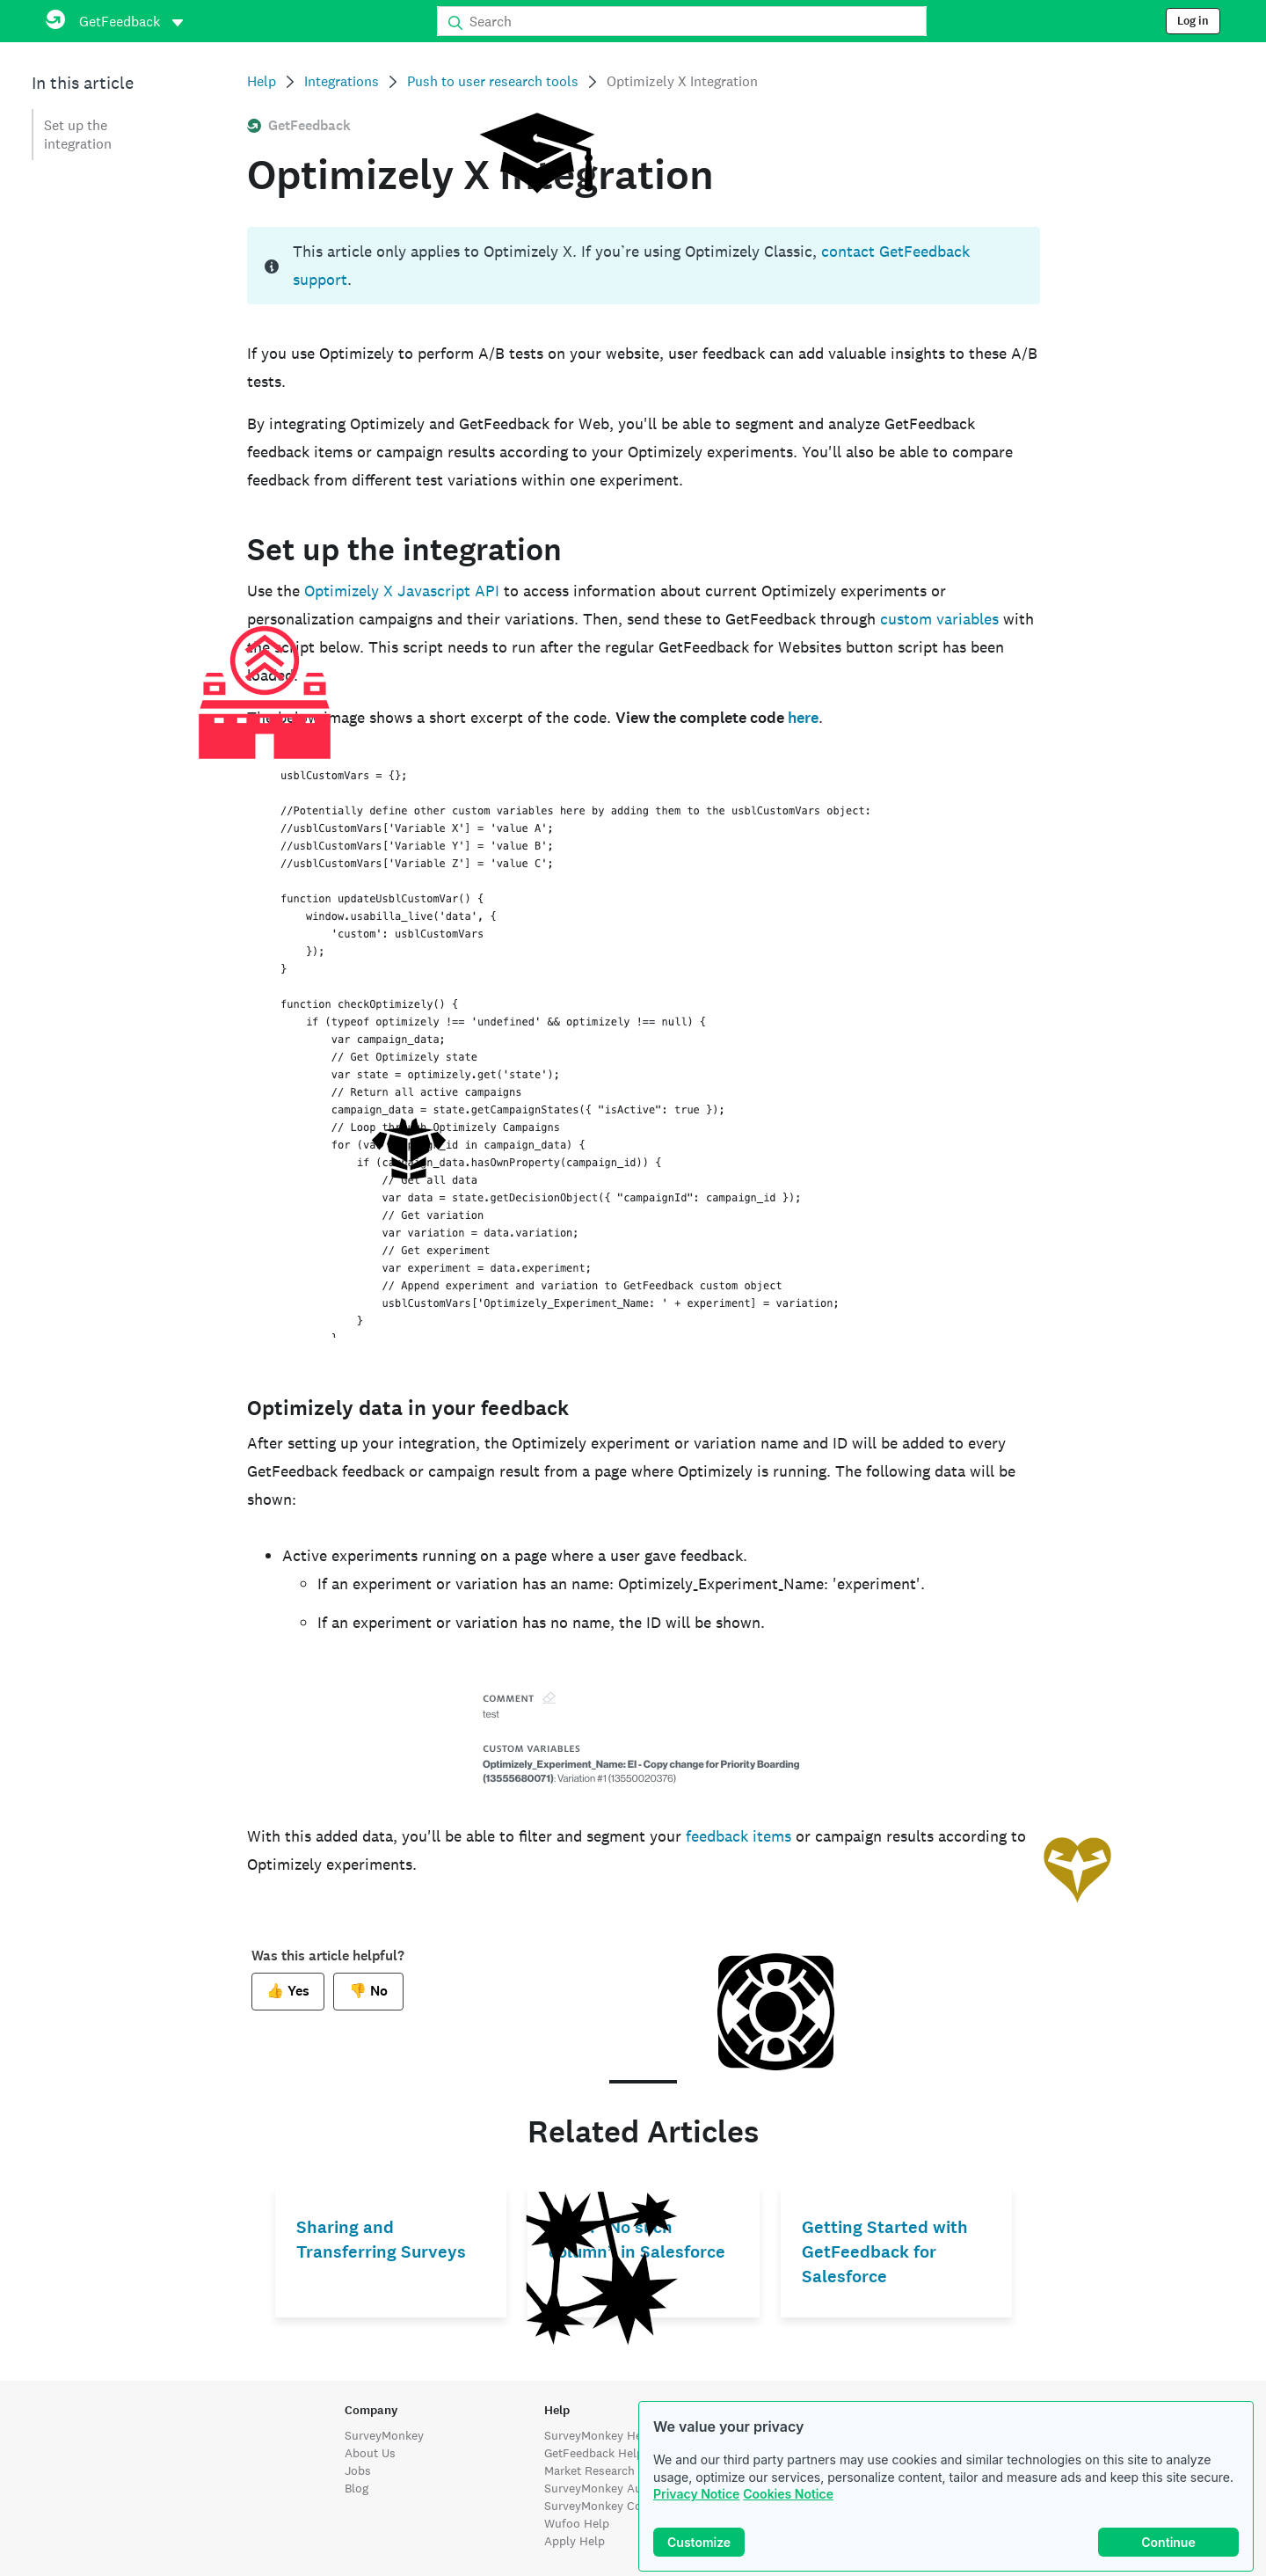  Describe the element at coordinates (537, 154) in the screenshot. I see `access education or learning features` at that location.